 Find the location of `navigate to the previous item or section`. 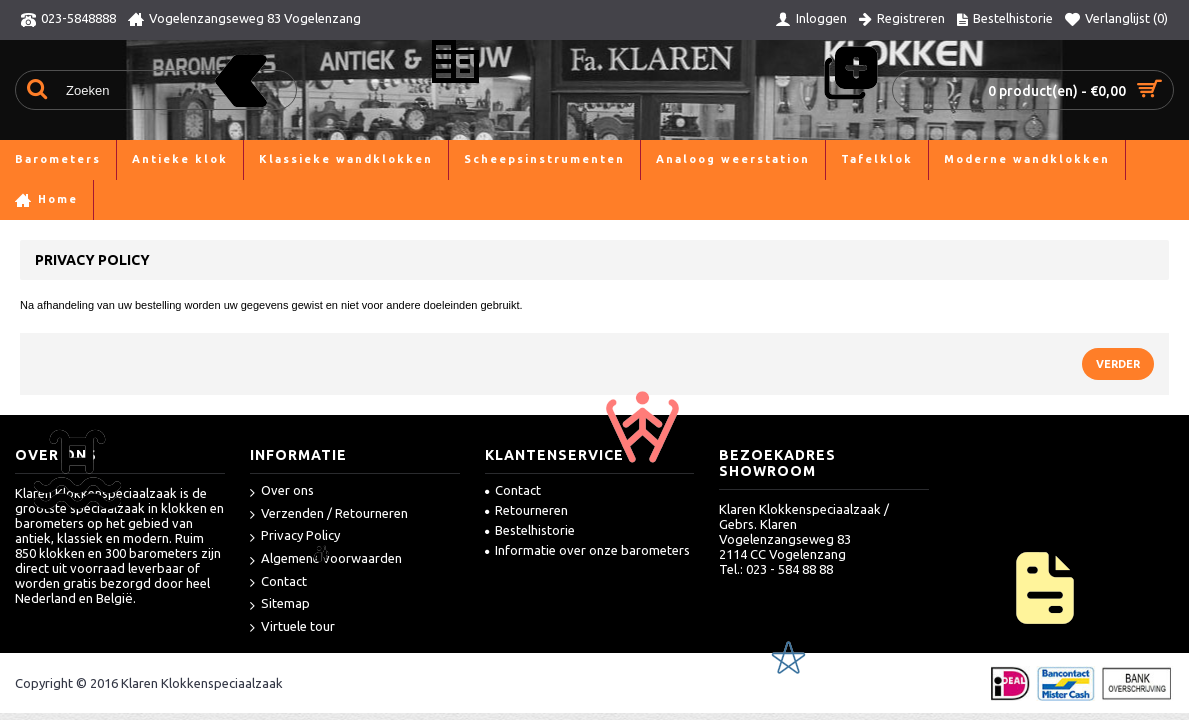

navigate to the previous item or section is located at coordinates (241, 81).